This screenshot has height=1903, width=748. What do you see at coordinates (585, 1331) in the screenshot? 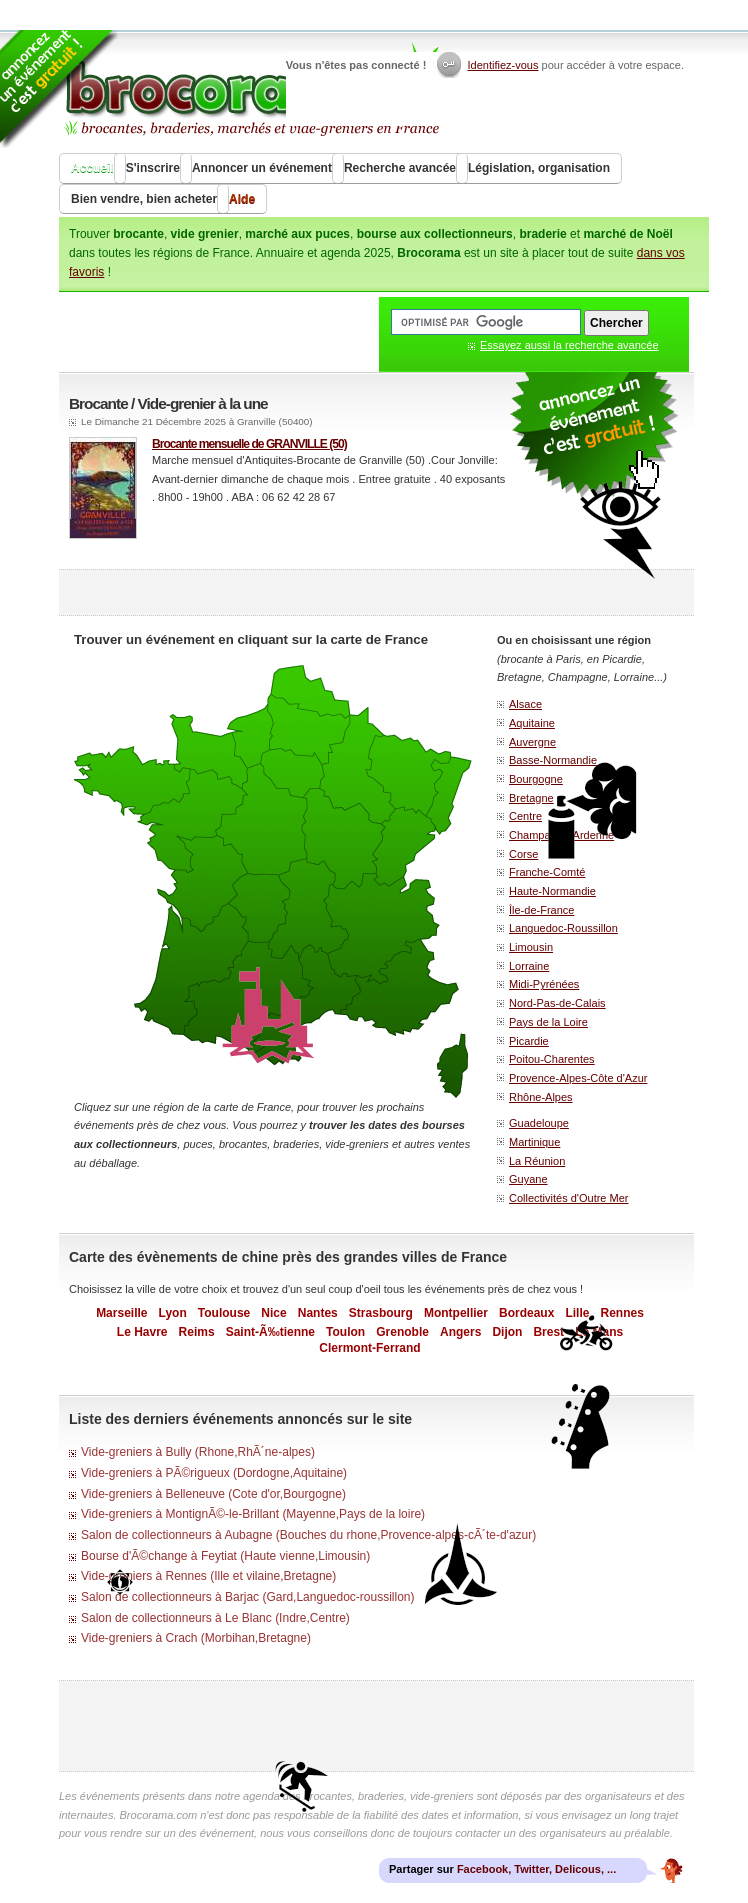
I see `select motorcycle or racing bike vehicle` at bounding box center [585, 1331].